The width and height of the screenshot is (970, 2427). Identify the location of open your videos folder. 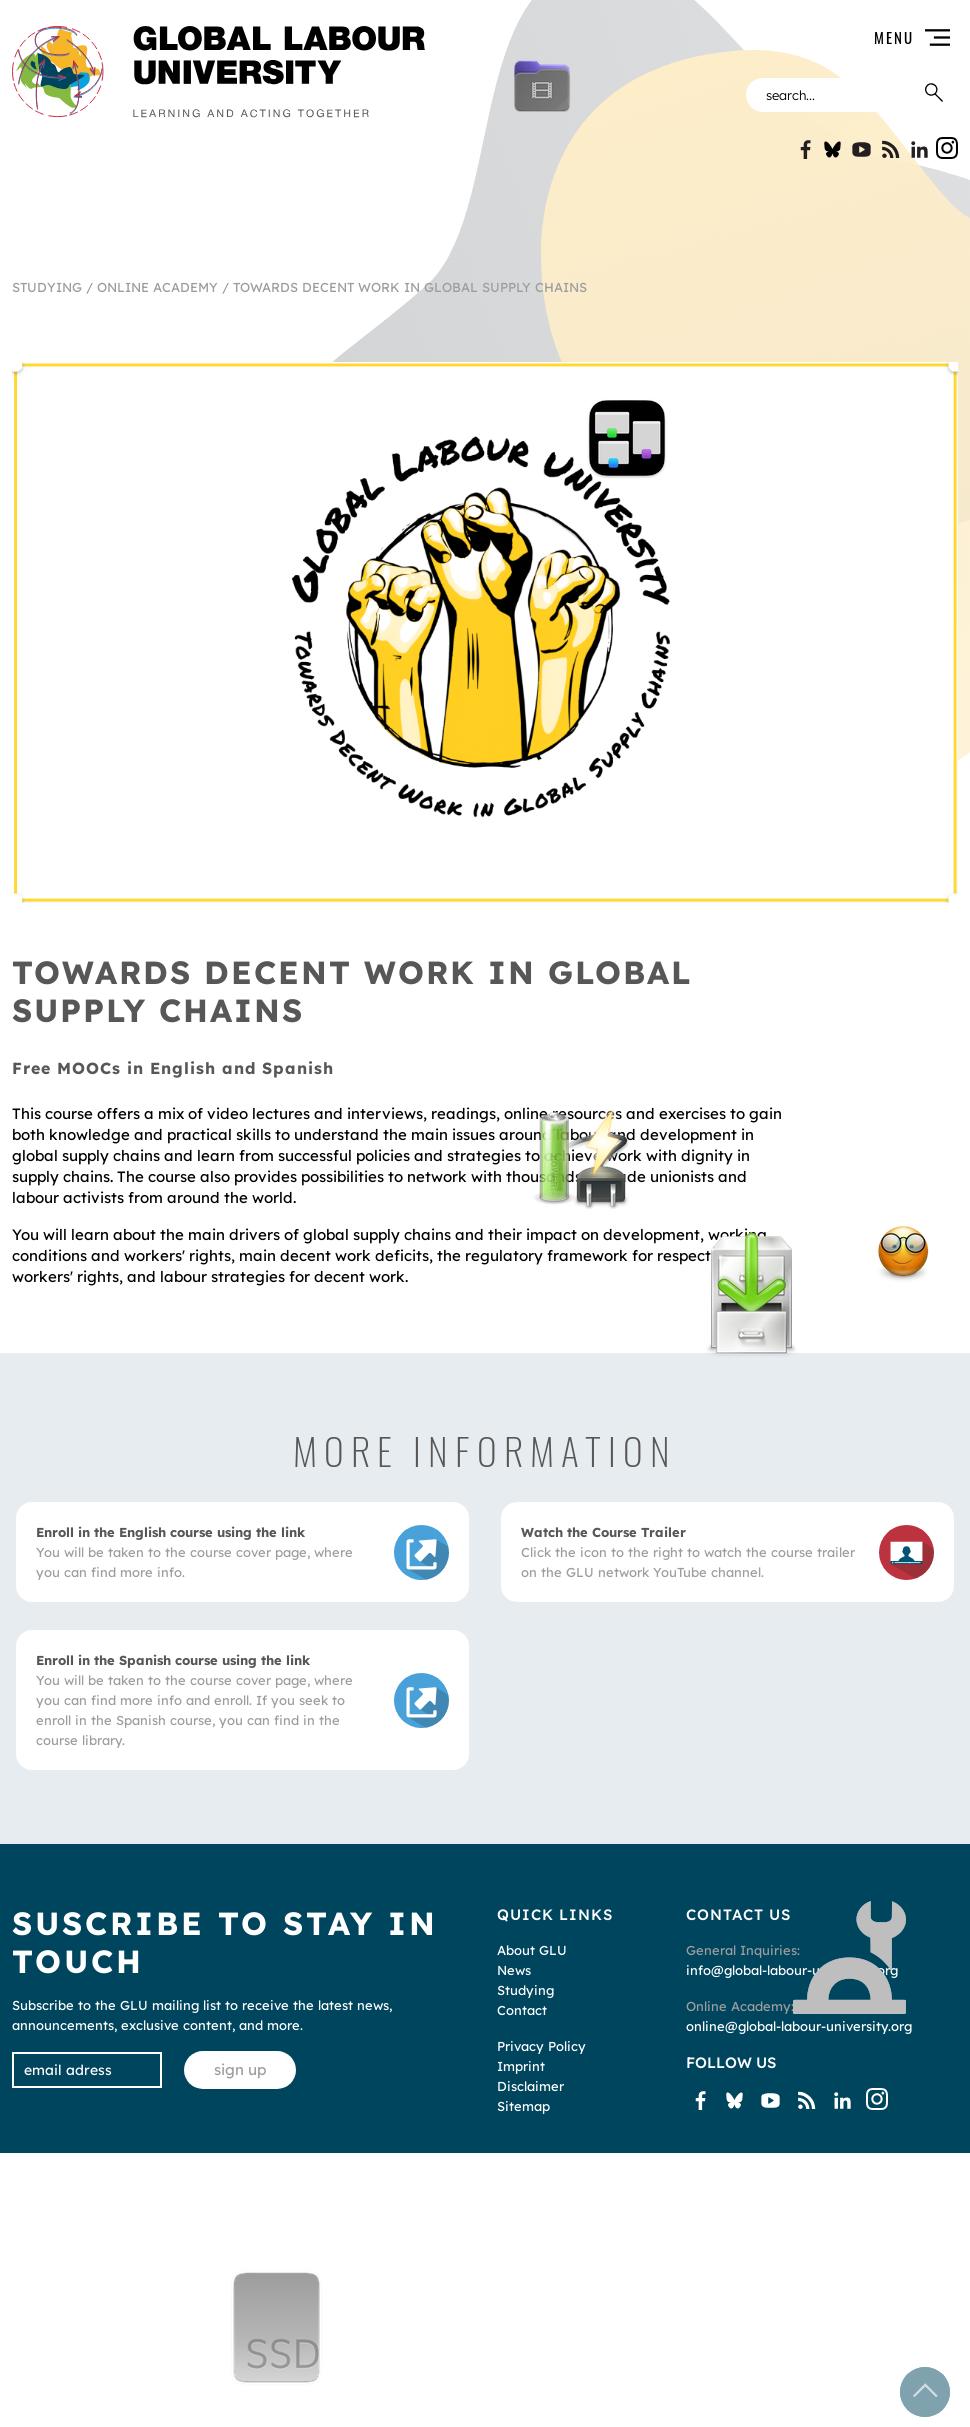
(542, 86).